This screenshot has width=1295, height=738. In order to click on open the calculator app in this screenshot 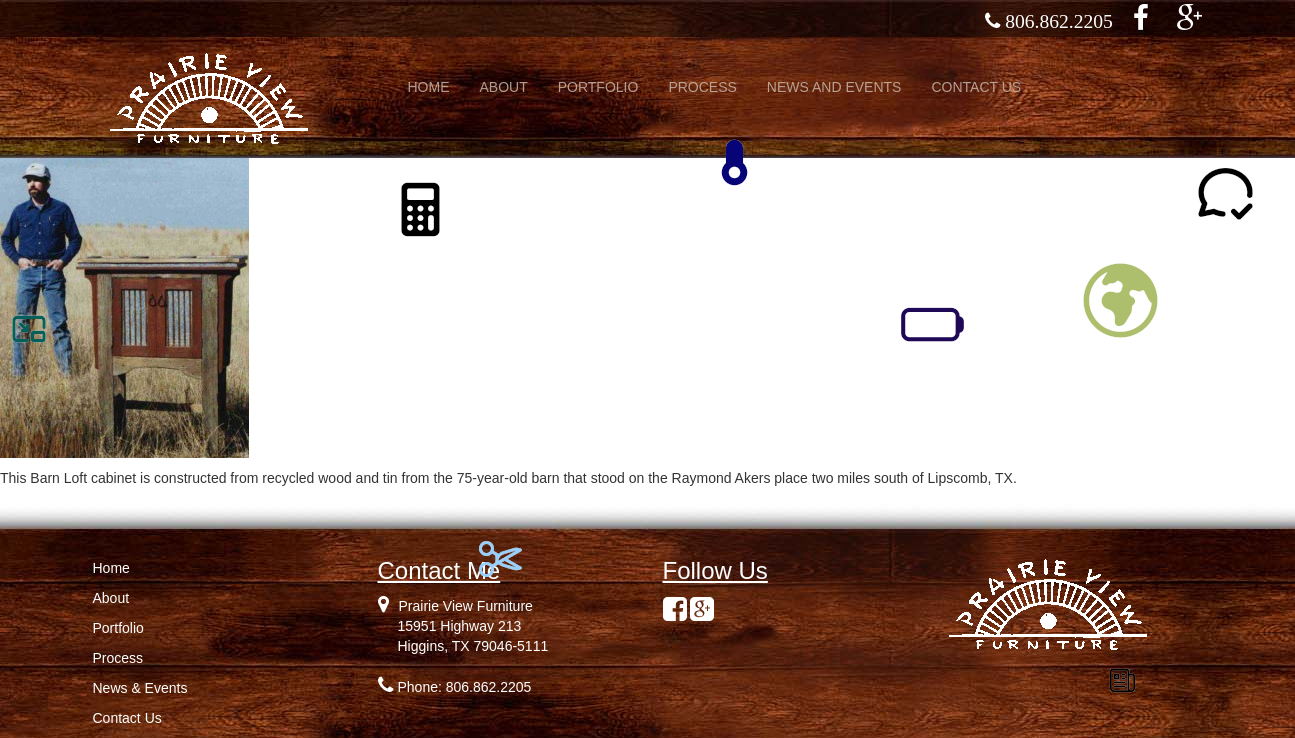, I will do `click(420, 209)`.